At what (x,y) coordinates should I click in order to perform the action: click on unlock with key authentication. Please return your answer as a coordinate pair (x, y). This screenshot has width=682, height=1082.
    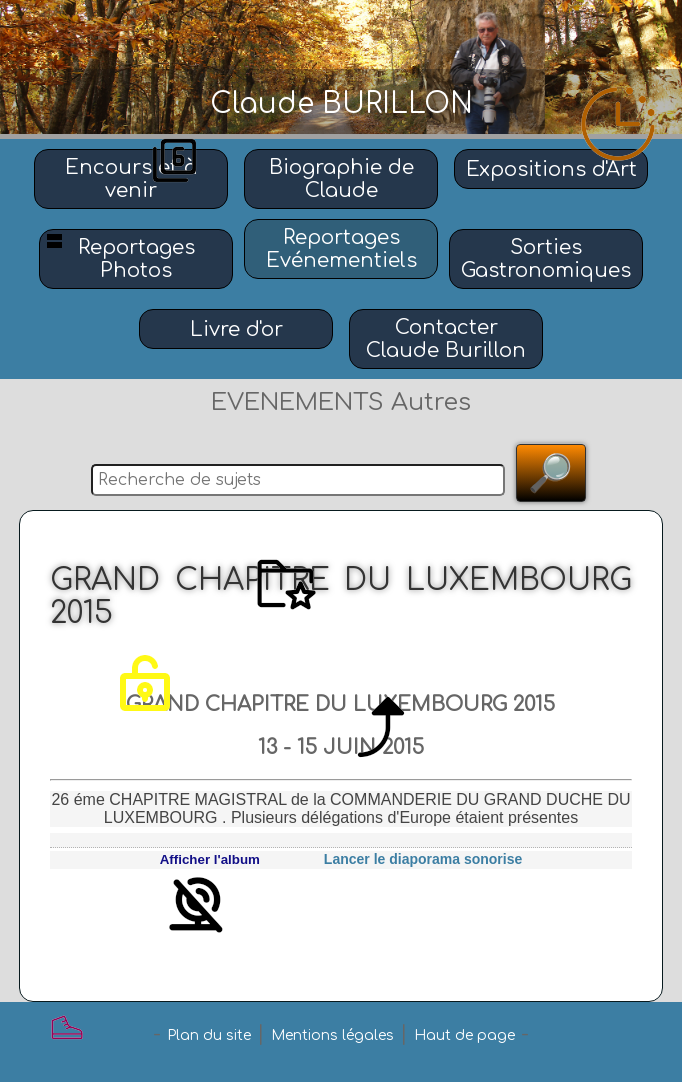
    Looking at the image, I should click on (145, 686).